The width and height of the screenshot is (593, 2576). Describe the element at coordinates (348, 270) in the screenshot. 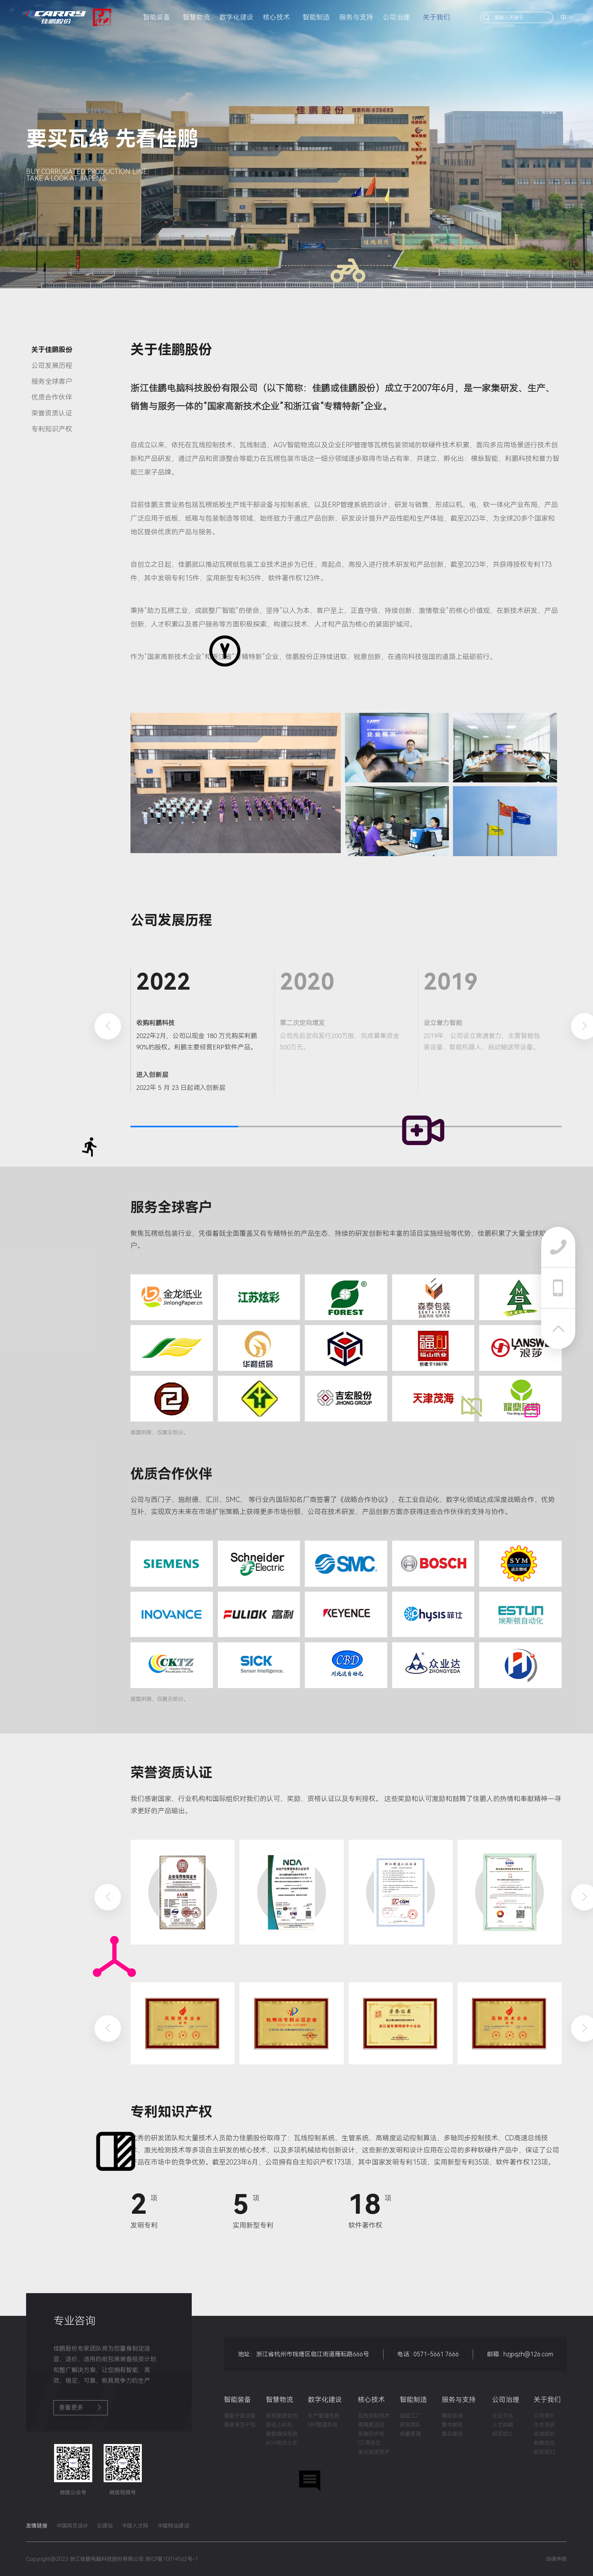

I see `select motorcycle as vehicle type` at that location.